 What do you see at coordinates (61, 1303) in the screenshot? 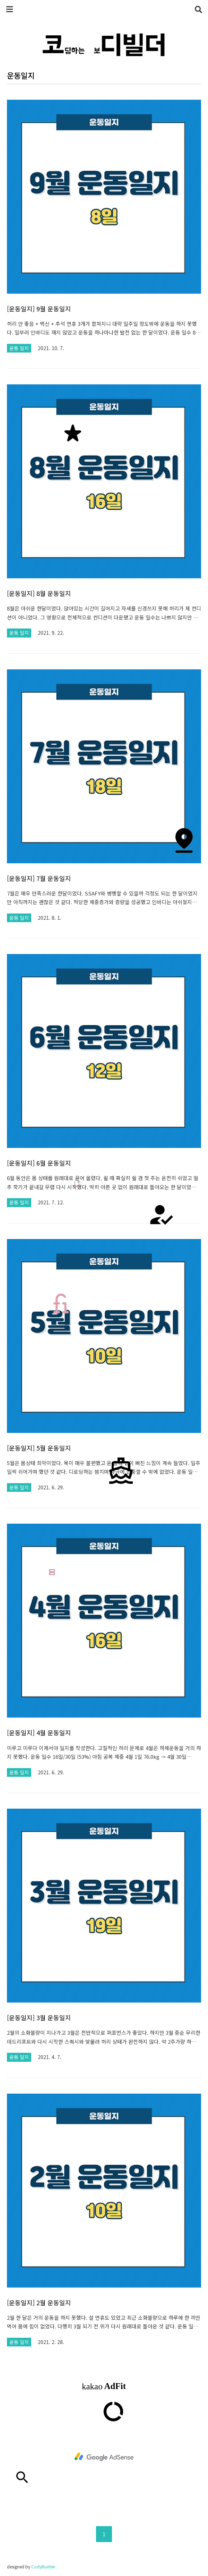
I see `apply ligature formatting to selected text` at bounding box center [61, 1303].